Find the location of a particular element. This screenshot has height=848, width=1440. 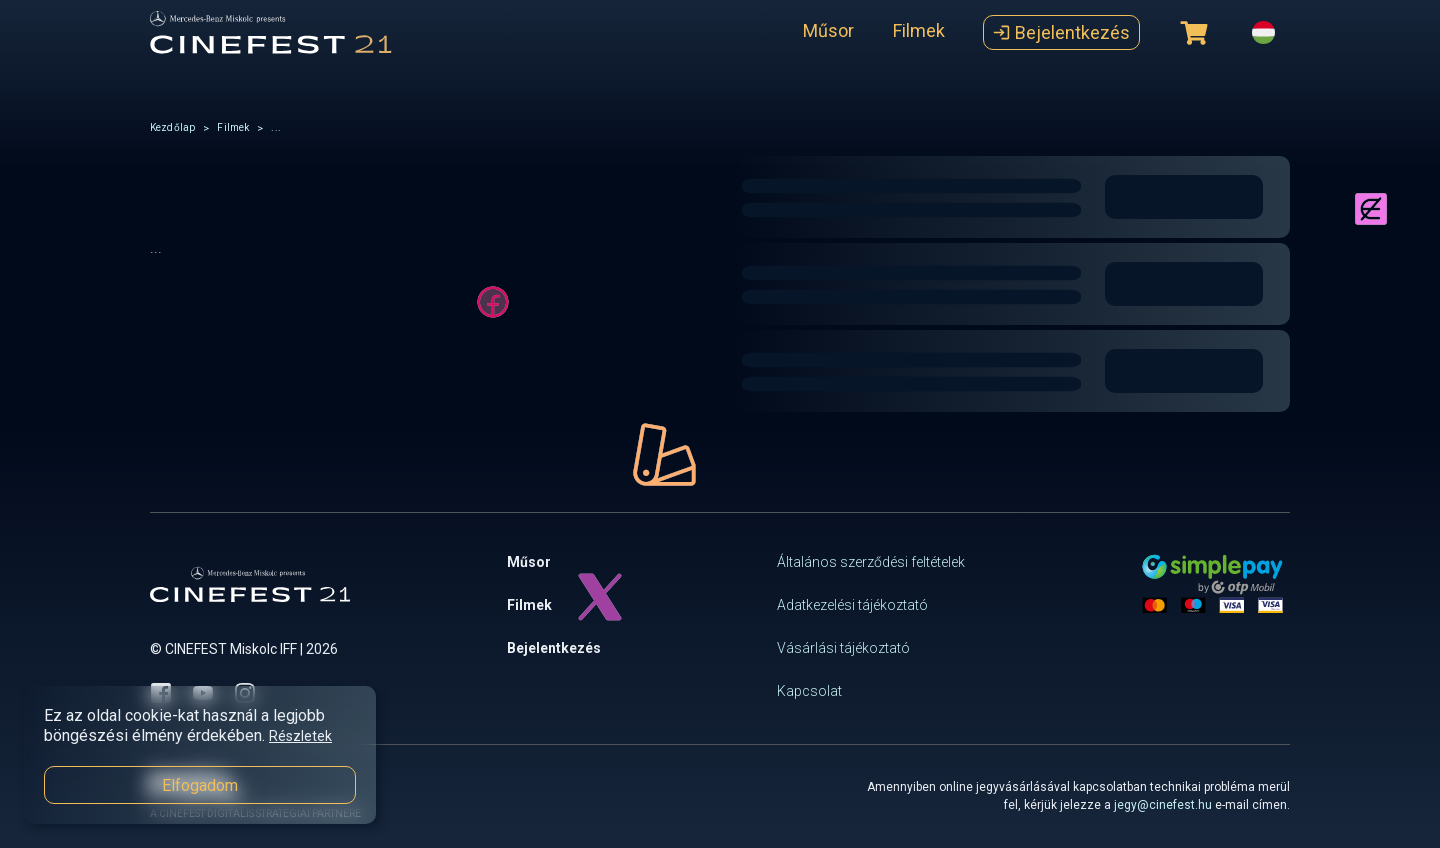

indicates item is not part of a set or group is located at coordinates (1371, 209).